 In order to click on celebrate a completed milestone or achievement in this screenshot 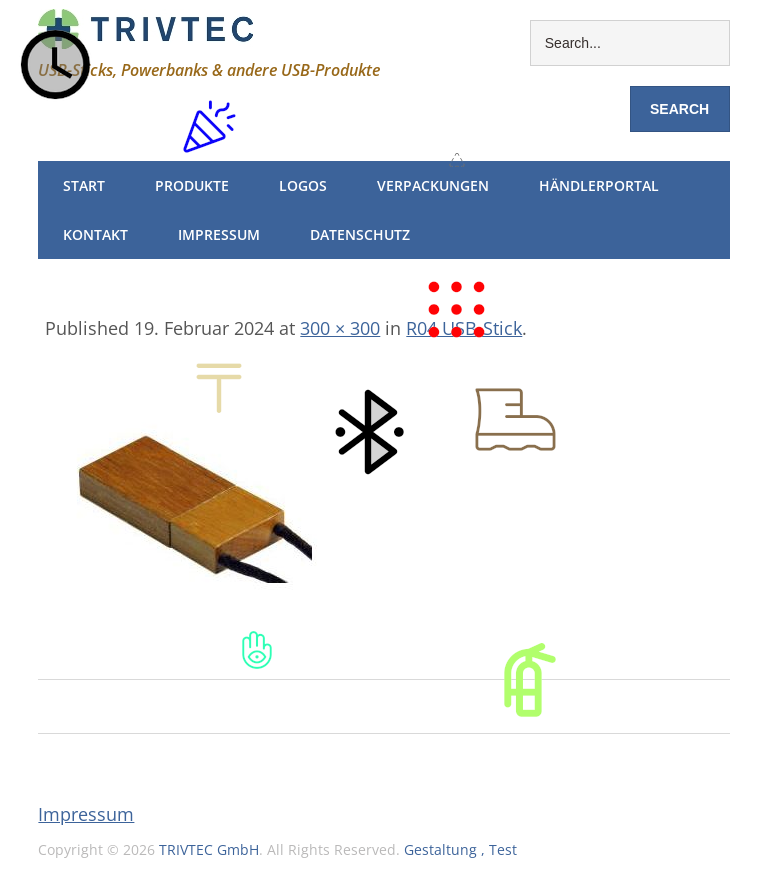, I will do `click(206, 129)`.